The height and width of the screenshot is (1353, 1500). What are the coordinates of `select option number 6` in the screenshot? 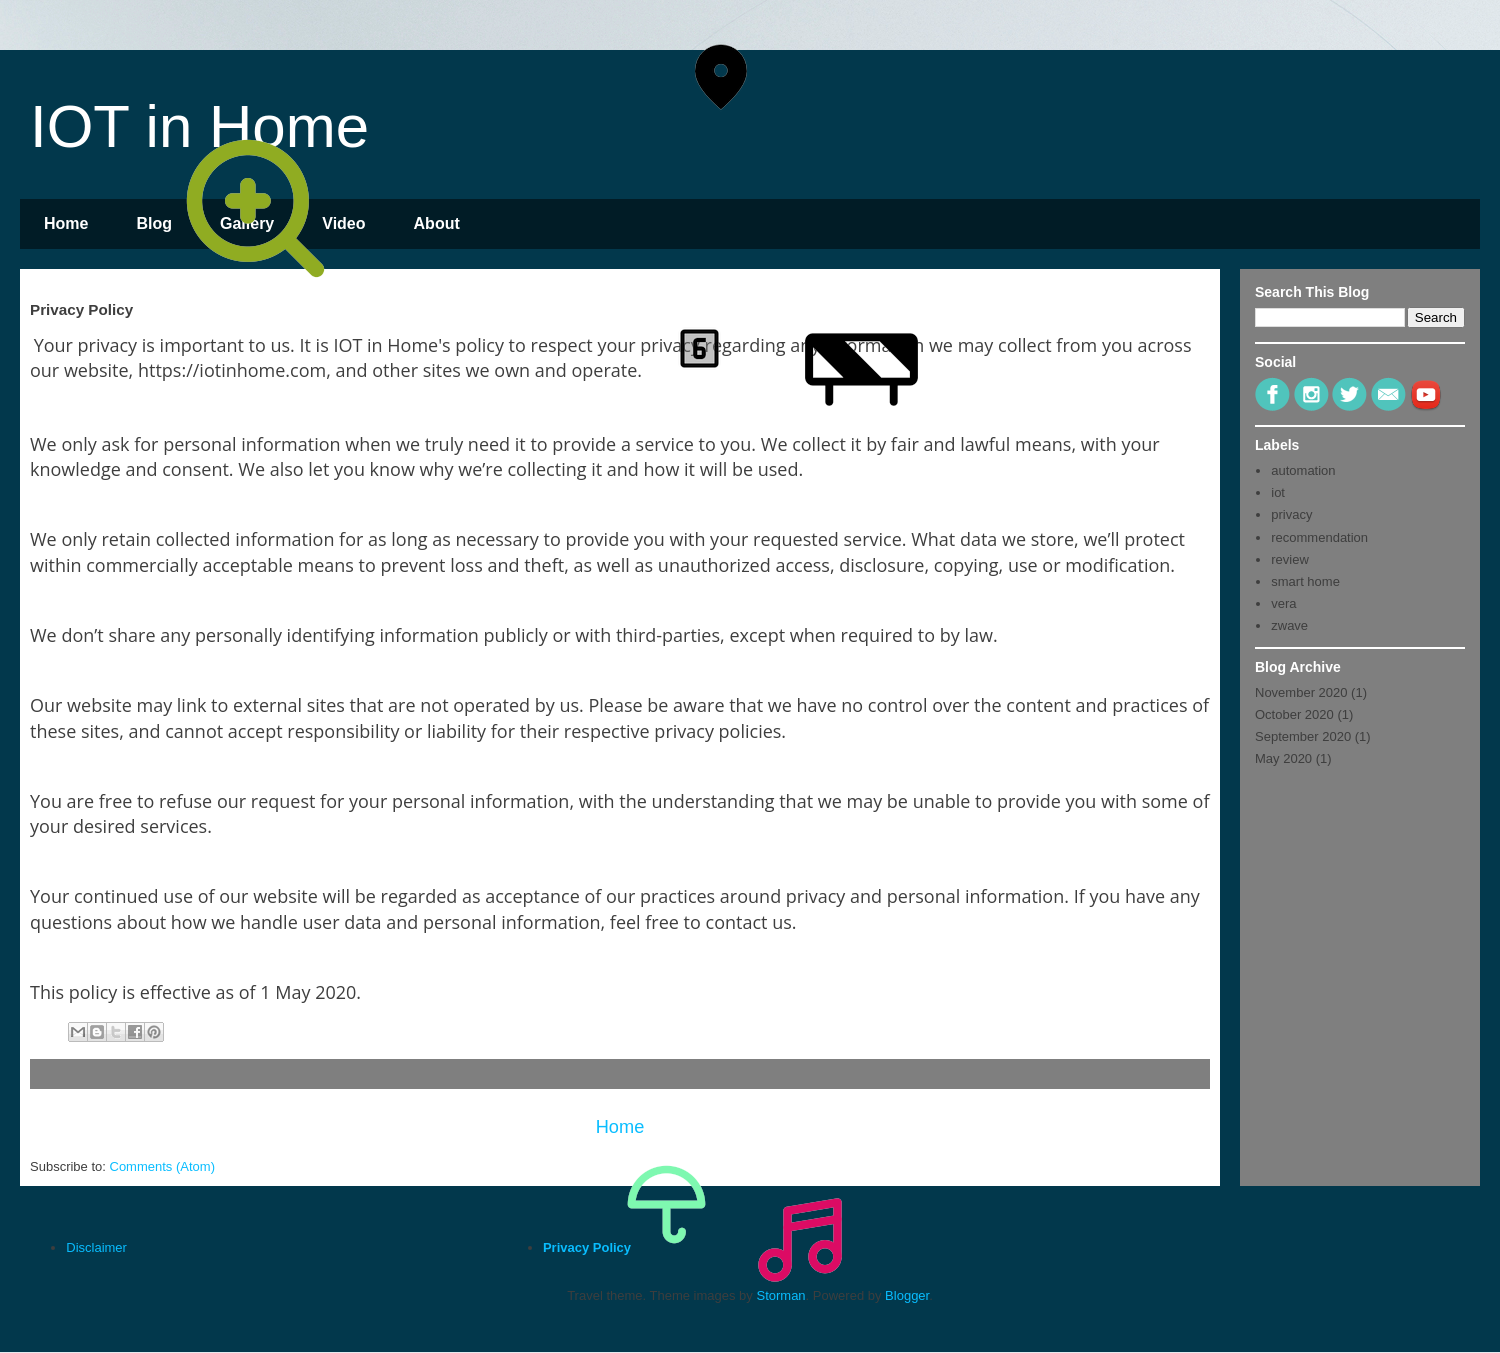 It's located at (699, 348).